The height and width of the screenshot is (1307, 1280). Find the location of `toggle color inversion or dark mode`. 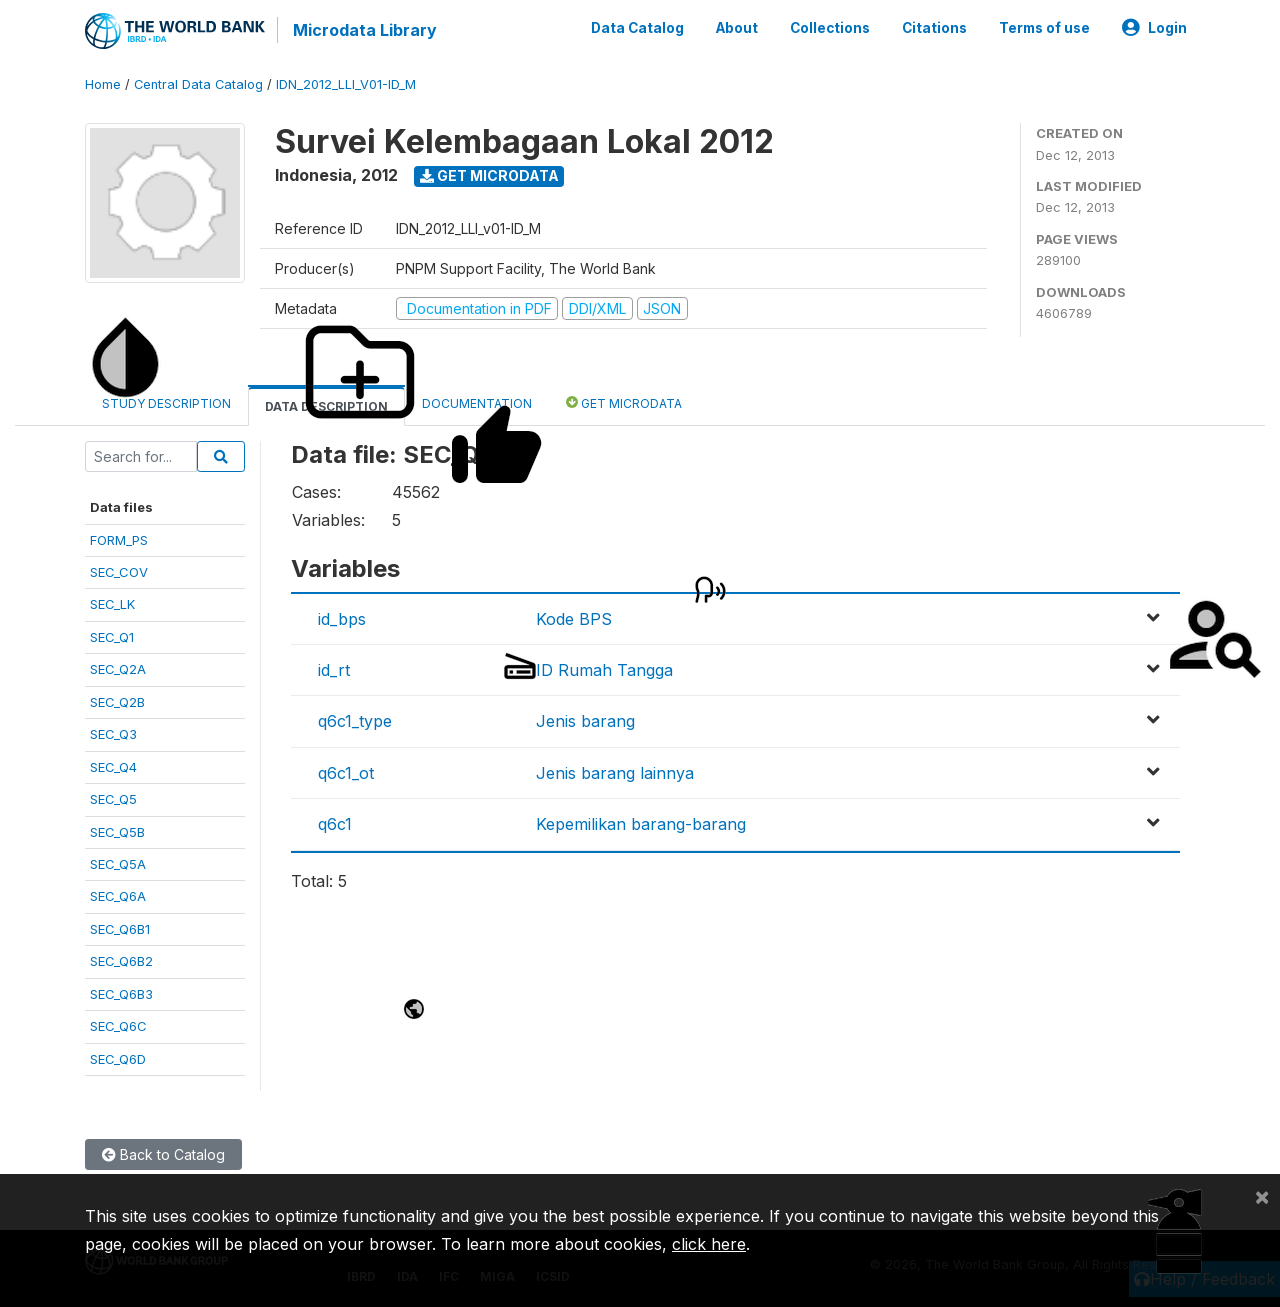

toggle color inversion or dark mode is located at coordinates (125, 357).